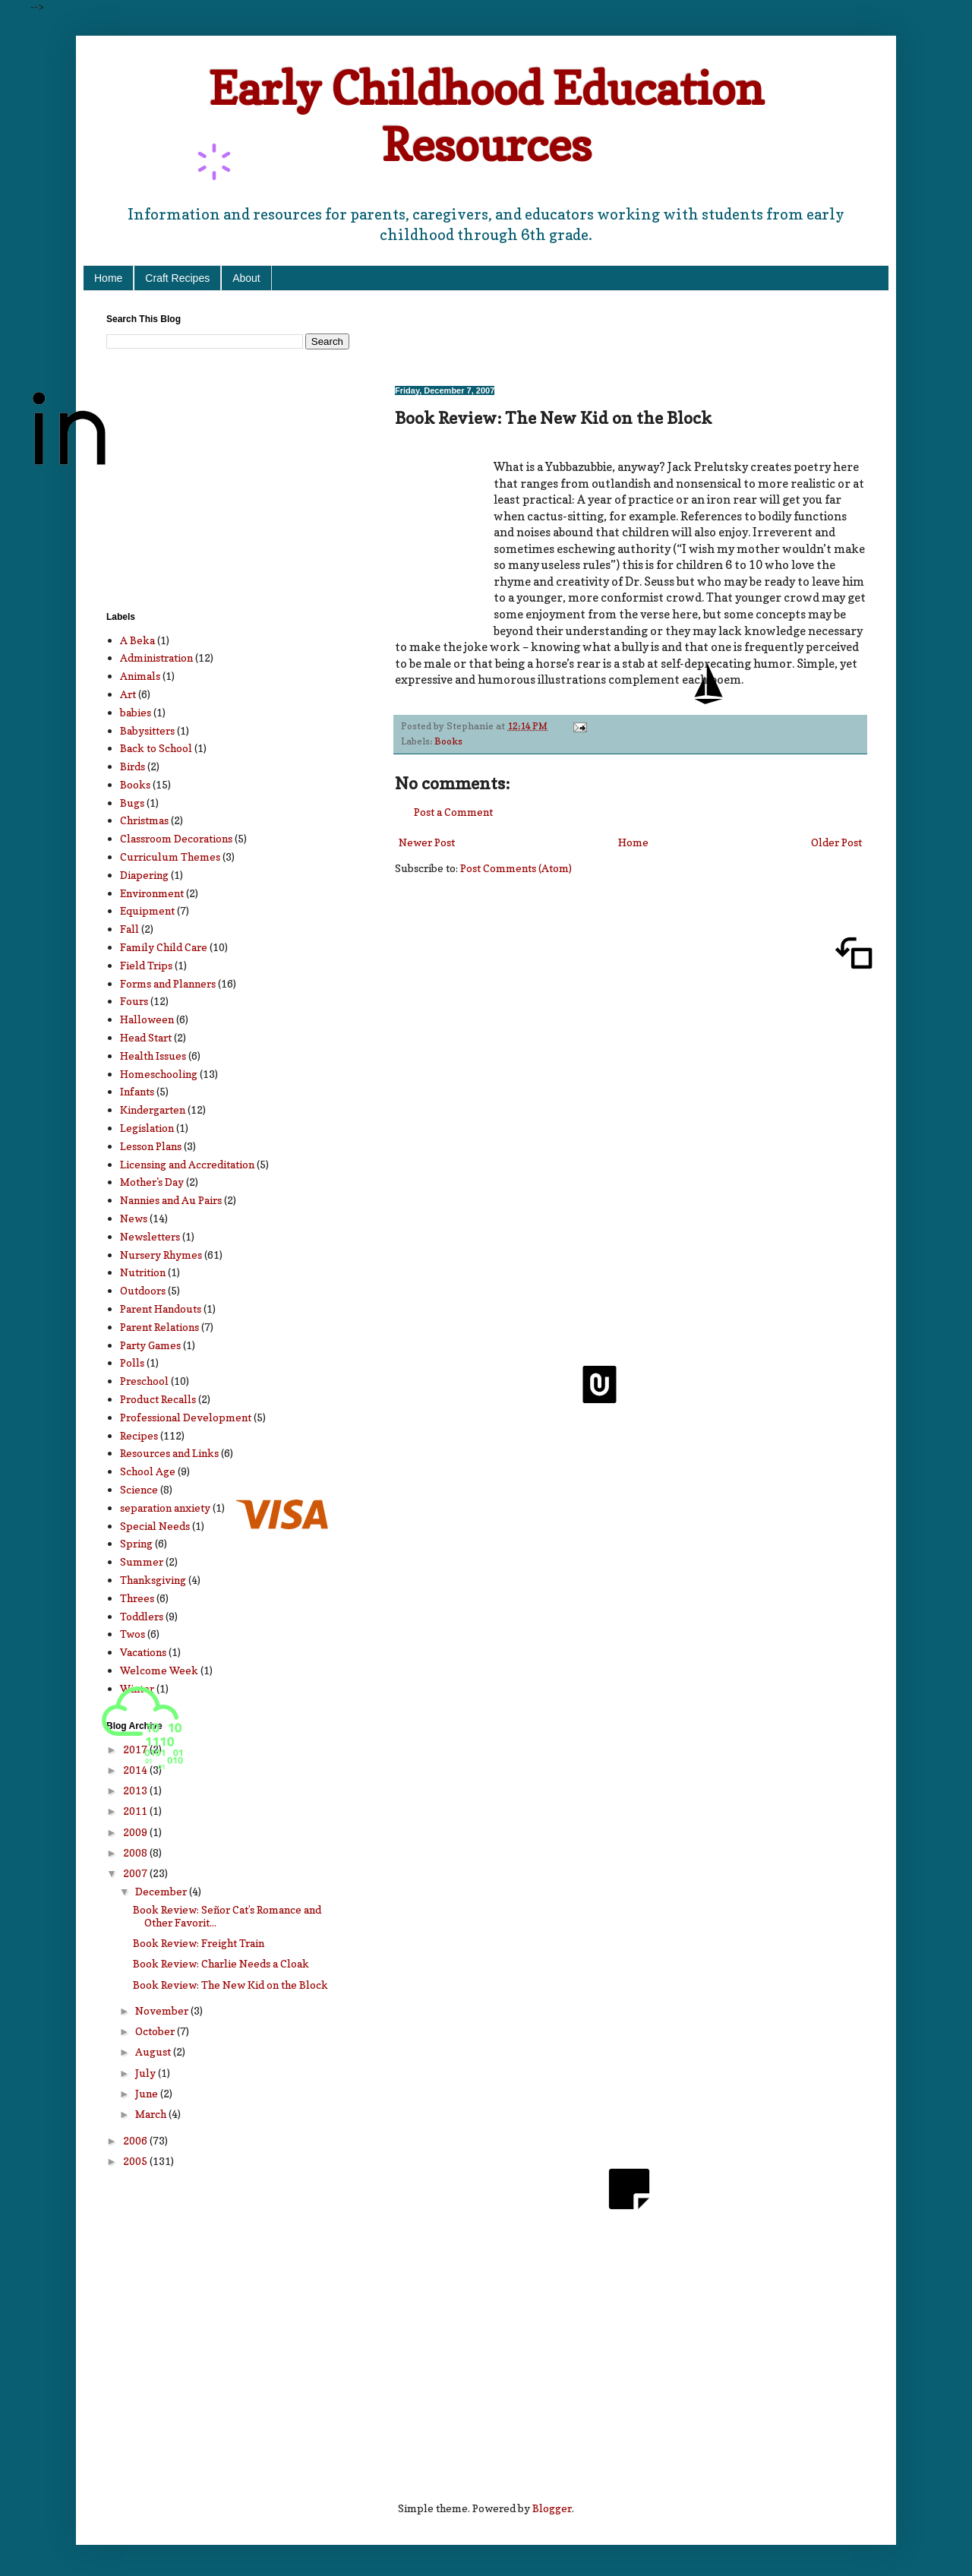  What do you see at coordinates (282, 1514) in the screenshot?
I see `pay with visa card` at bounding box center [282, 1514].